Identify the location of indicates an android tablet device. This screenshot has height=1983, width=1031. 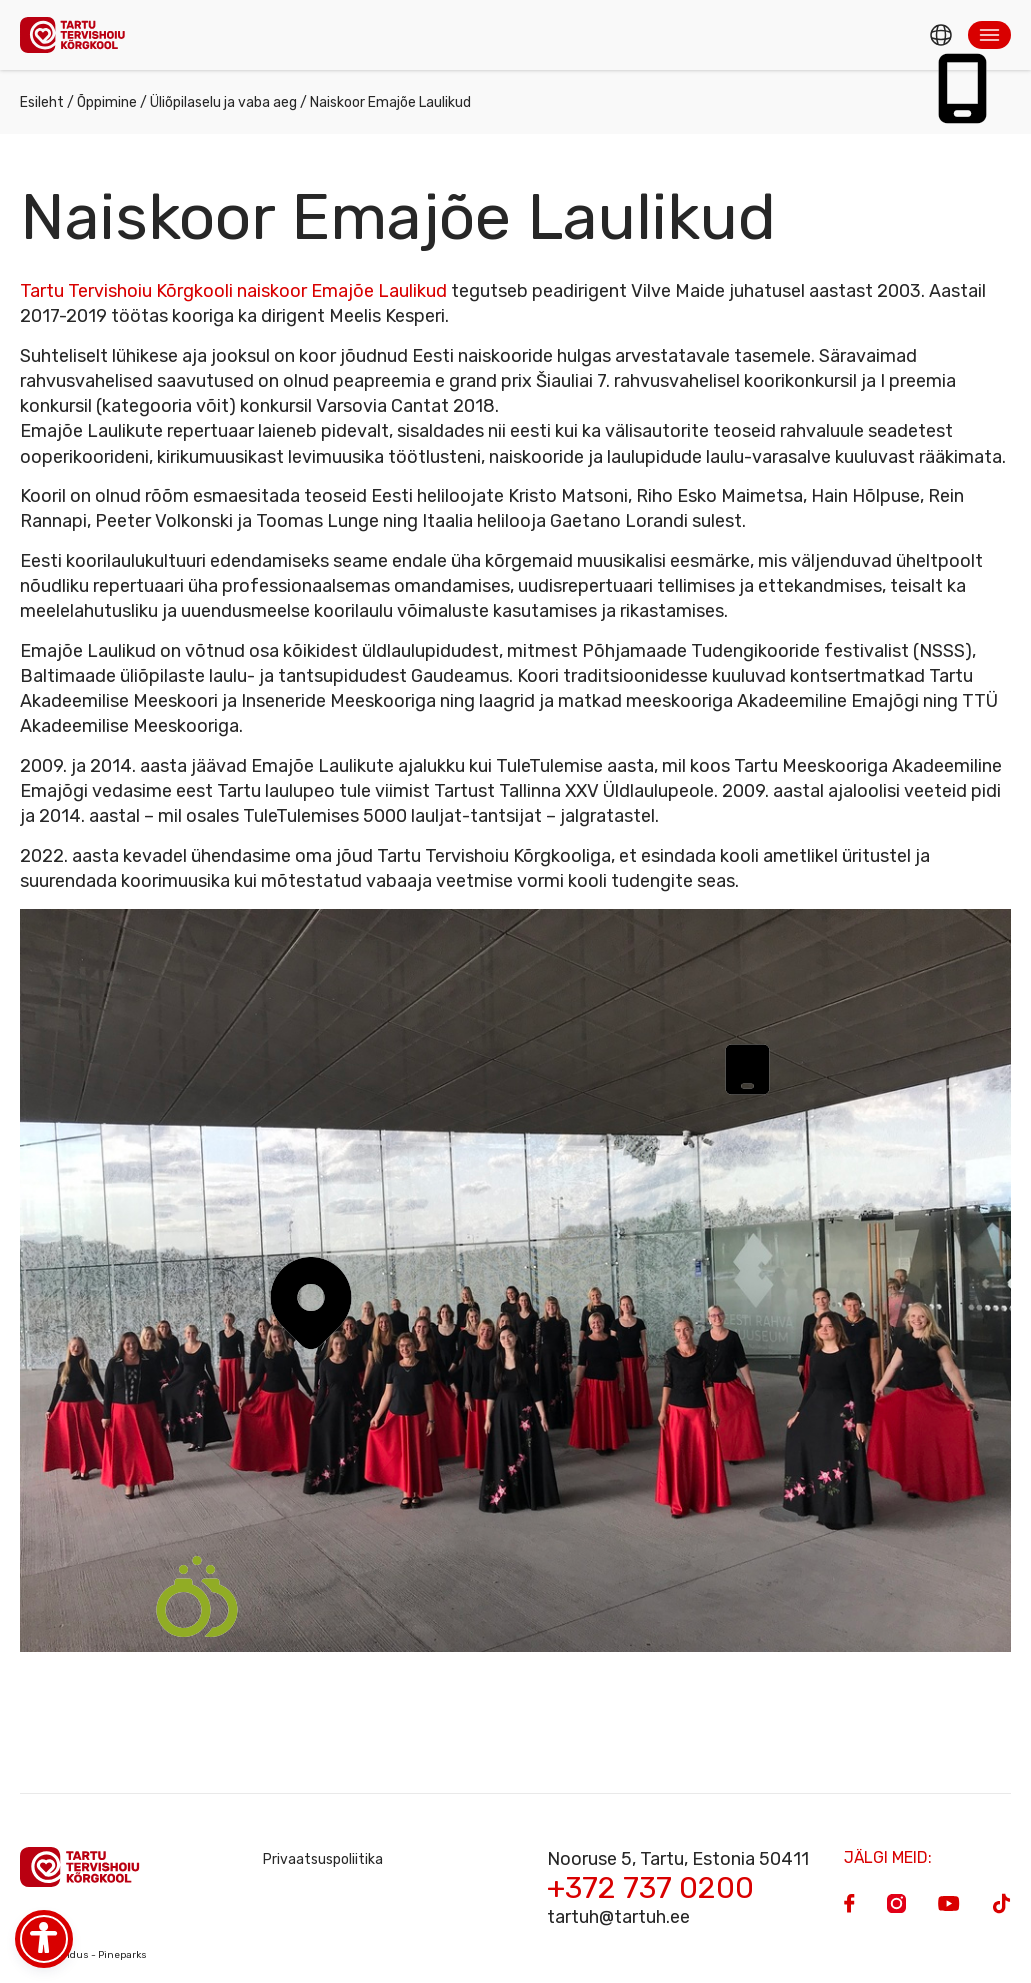
(747, 1069).